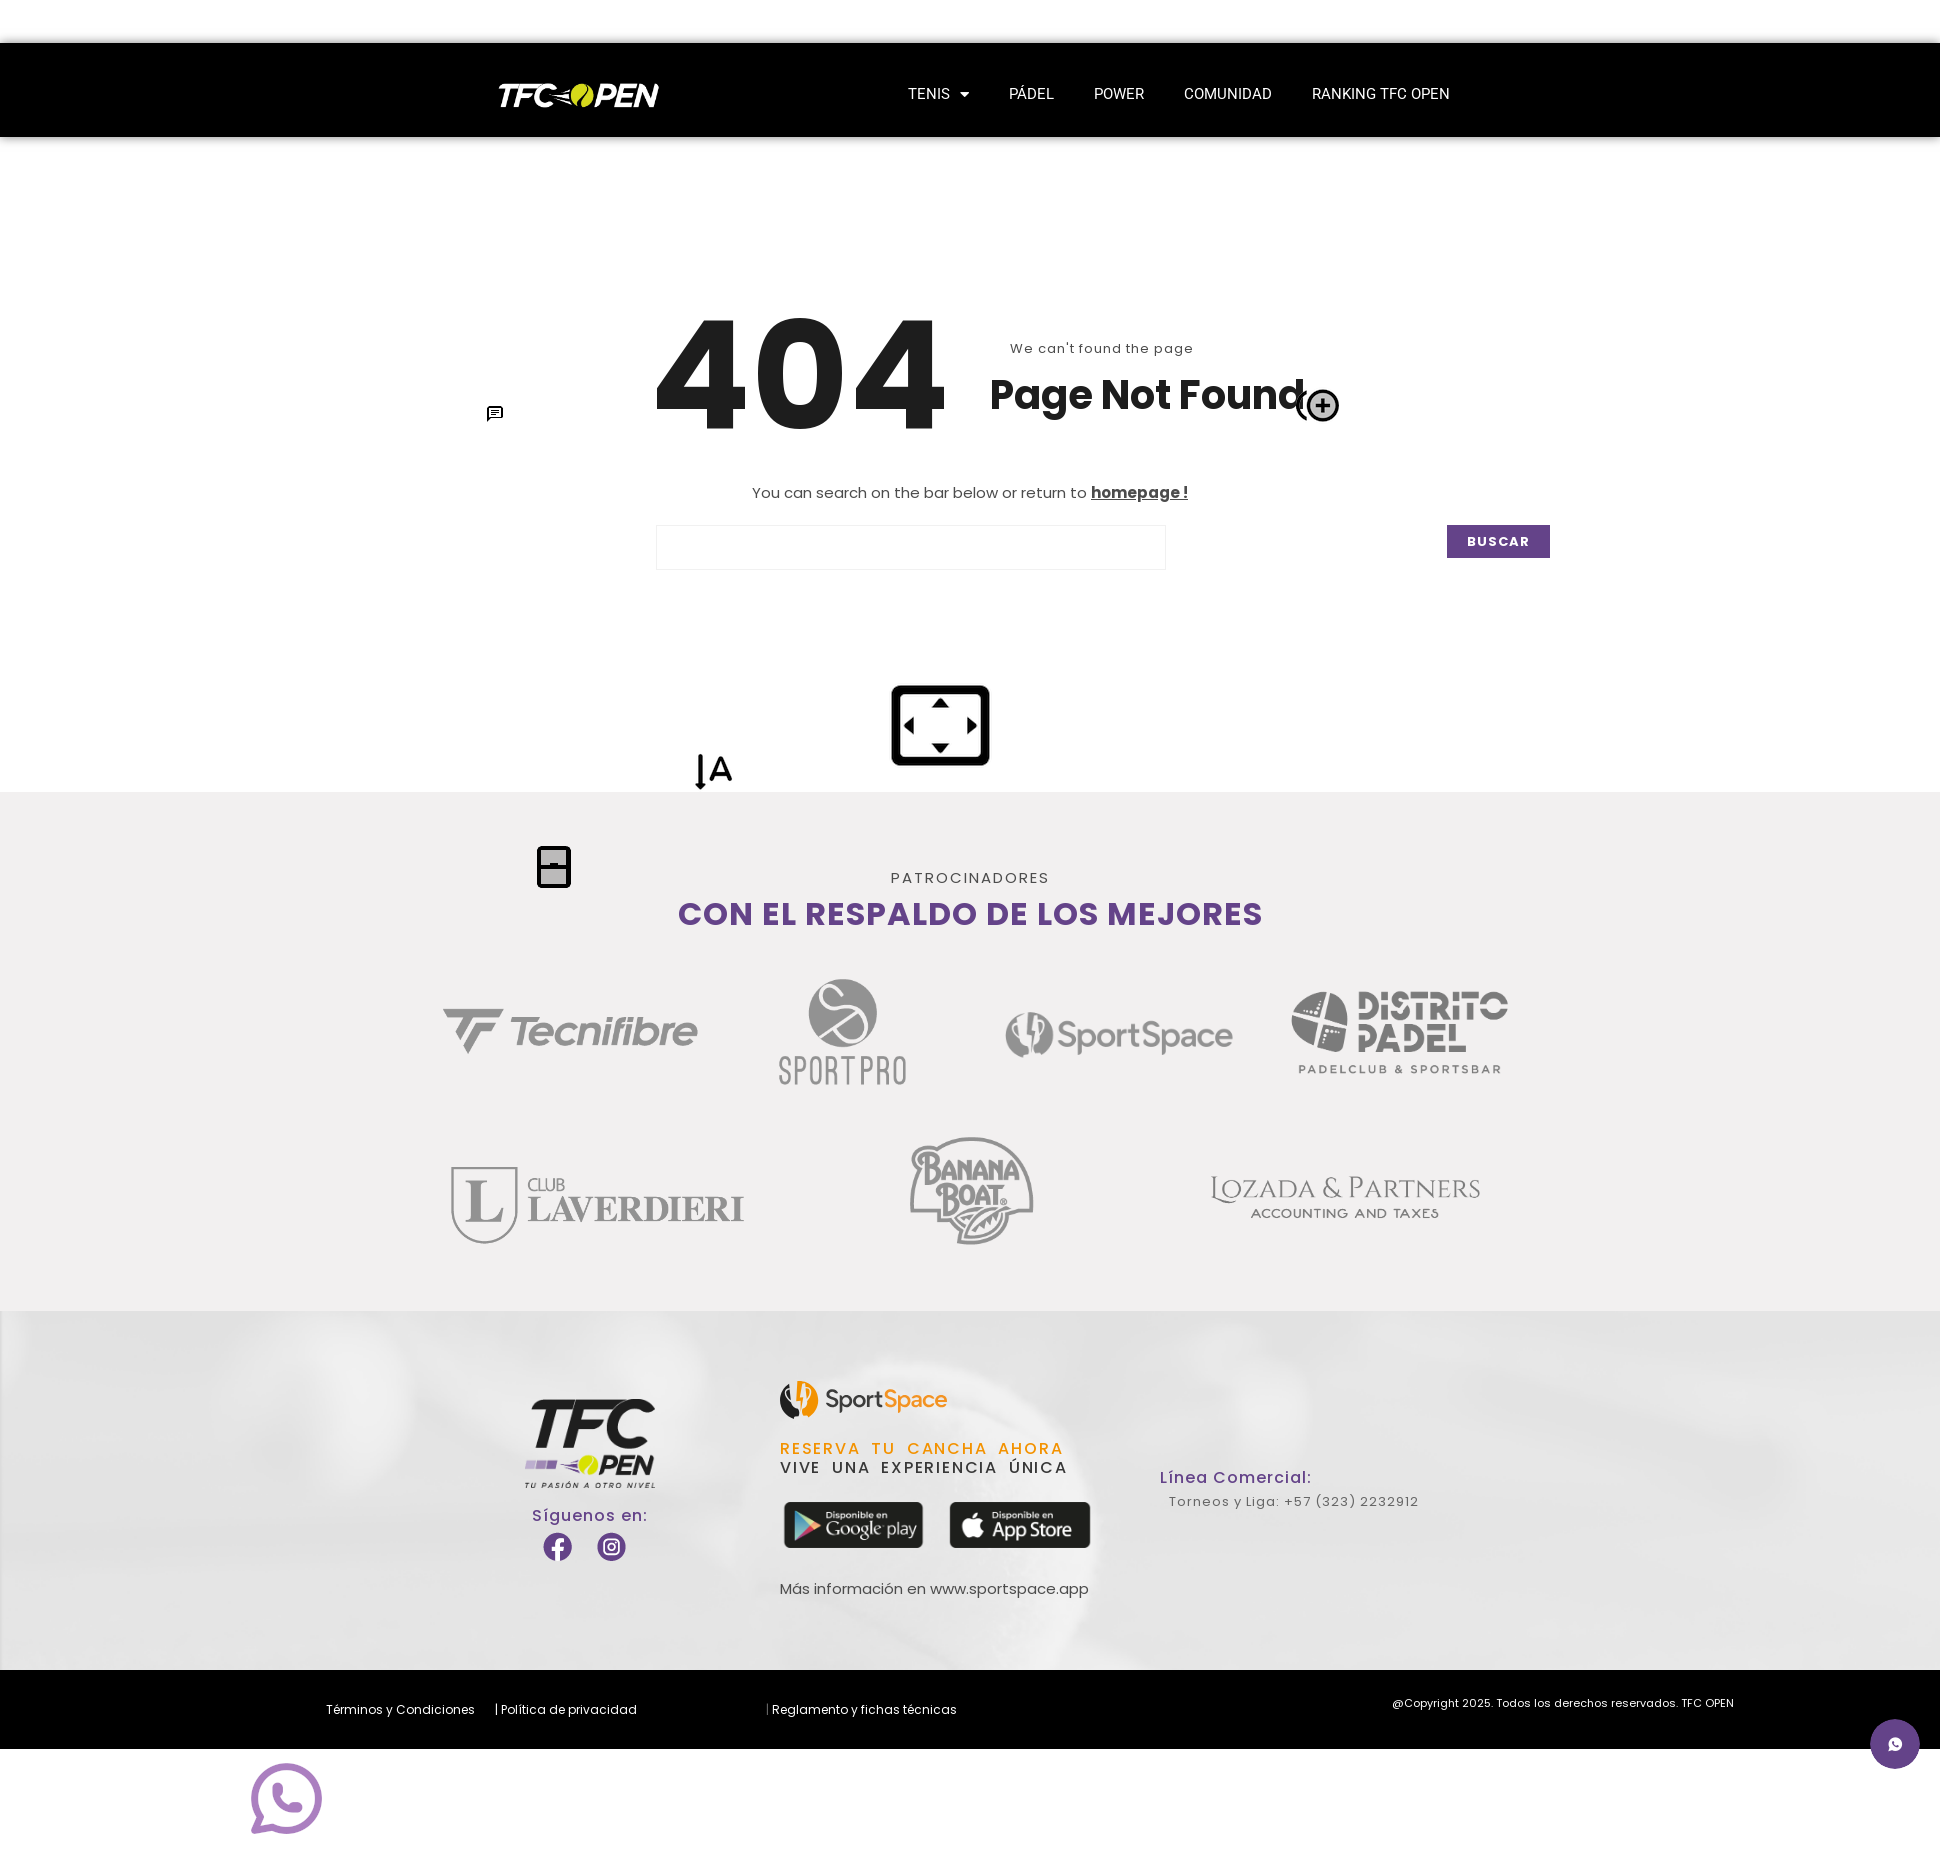 The width and height of the screenshot is (1940, 1854). What do you see at coordinates (286, 1798) in the screenshot?
I see `open WhatsApp messaging app` at bounding box center [286, 1798].